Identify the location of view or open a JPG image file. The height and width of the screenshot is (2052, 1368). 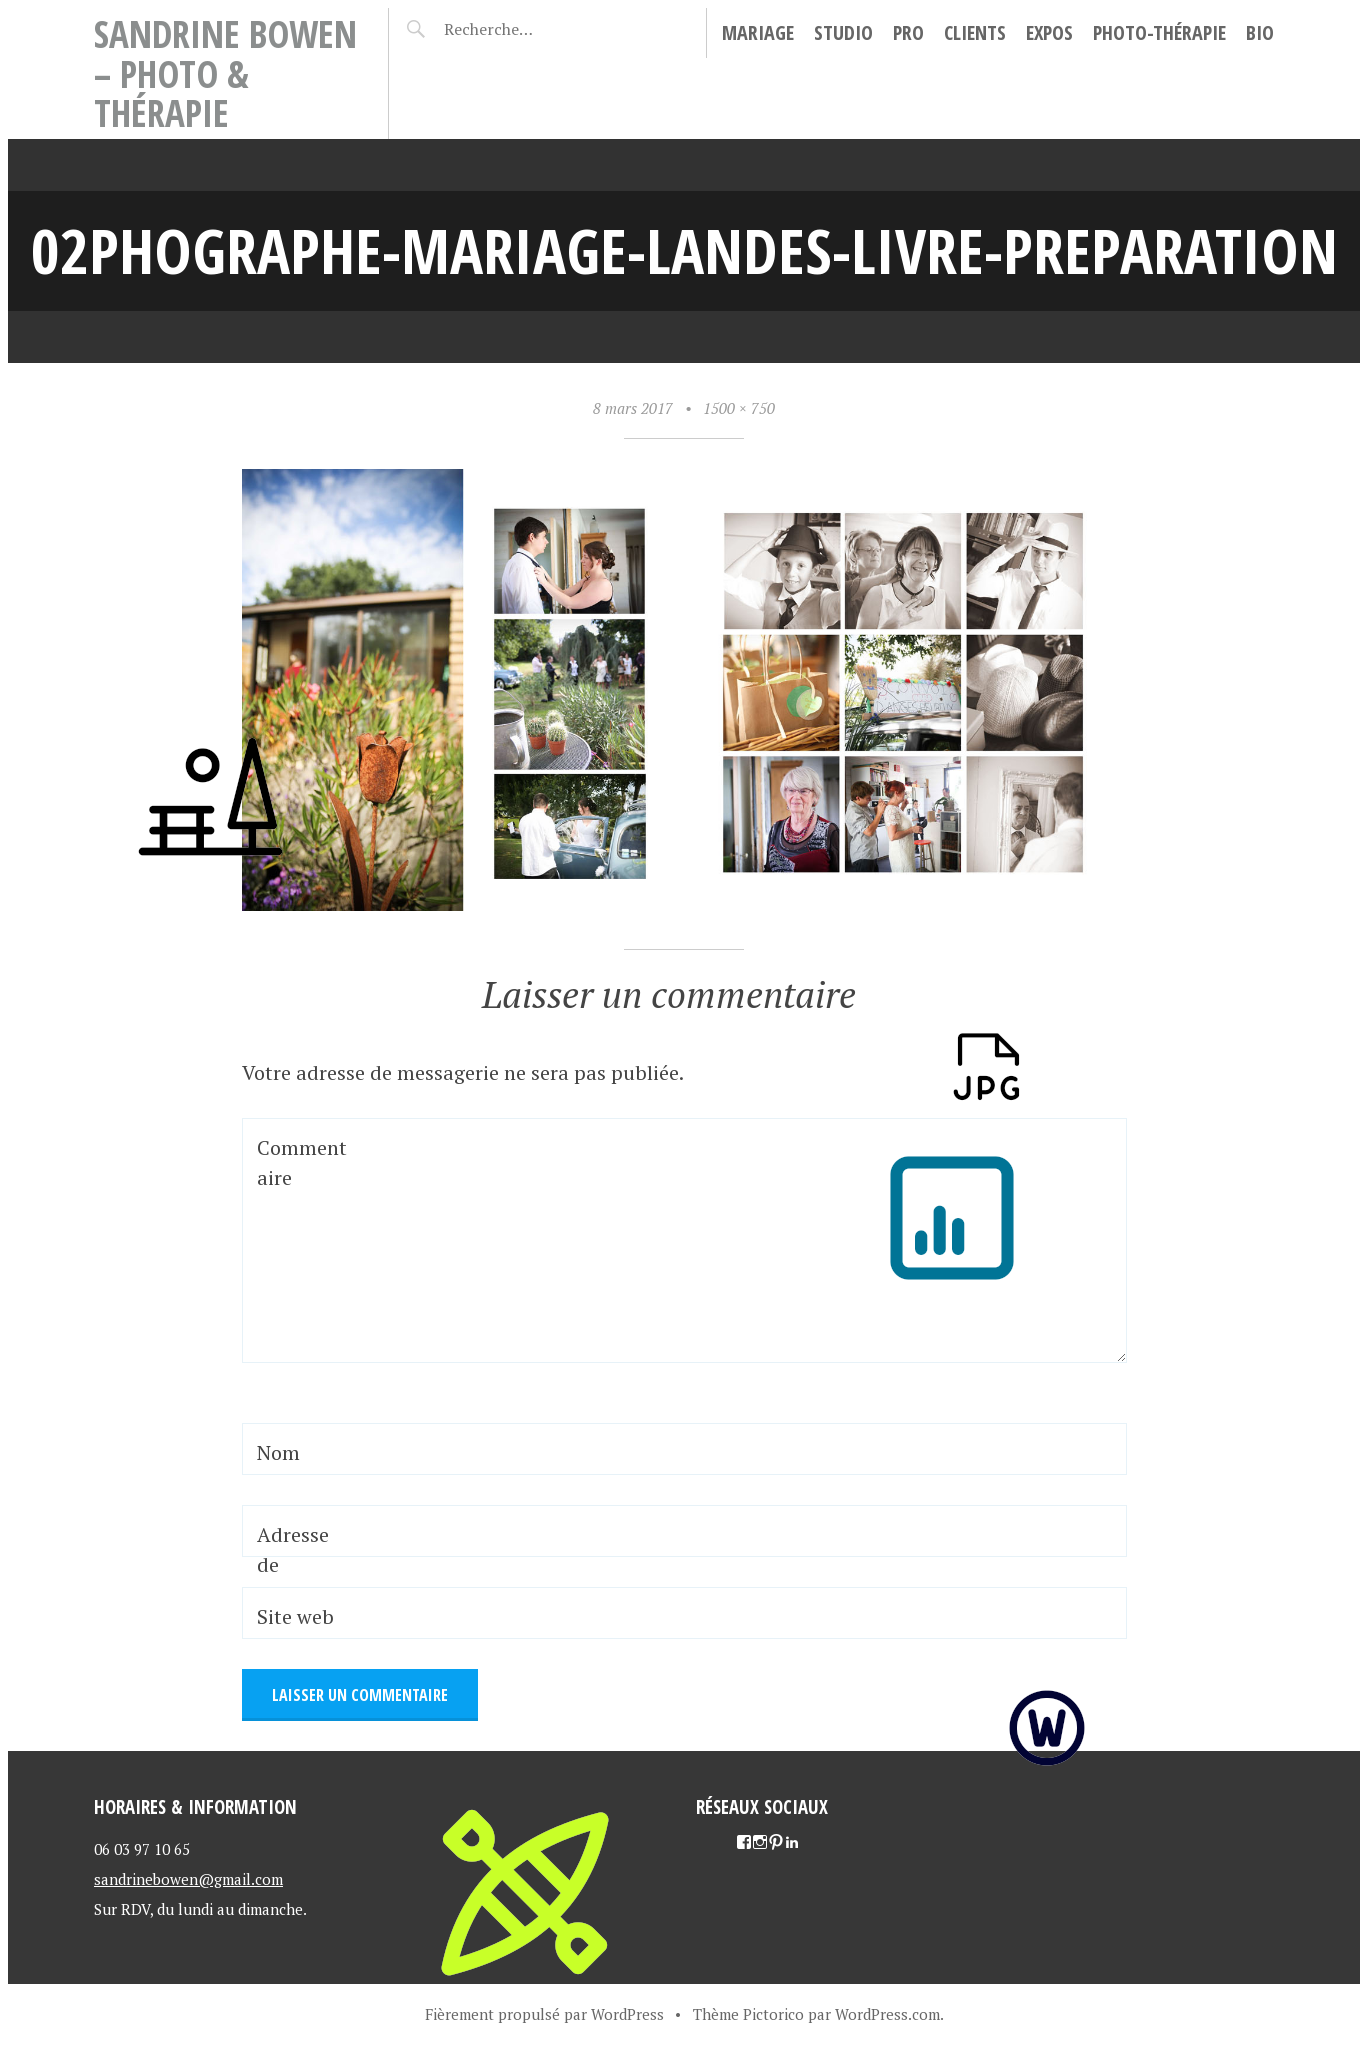
(988, 1069).